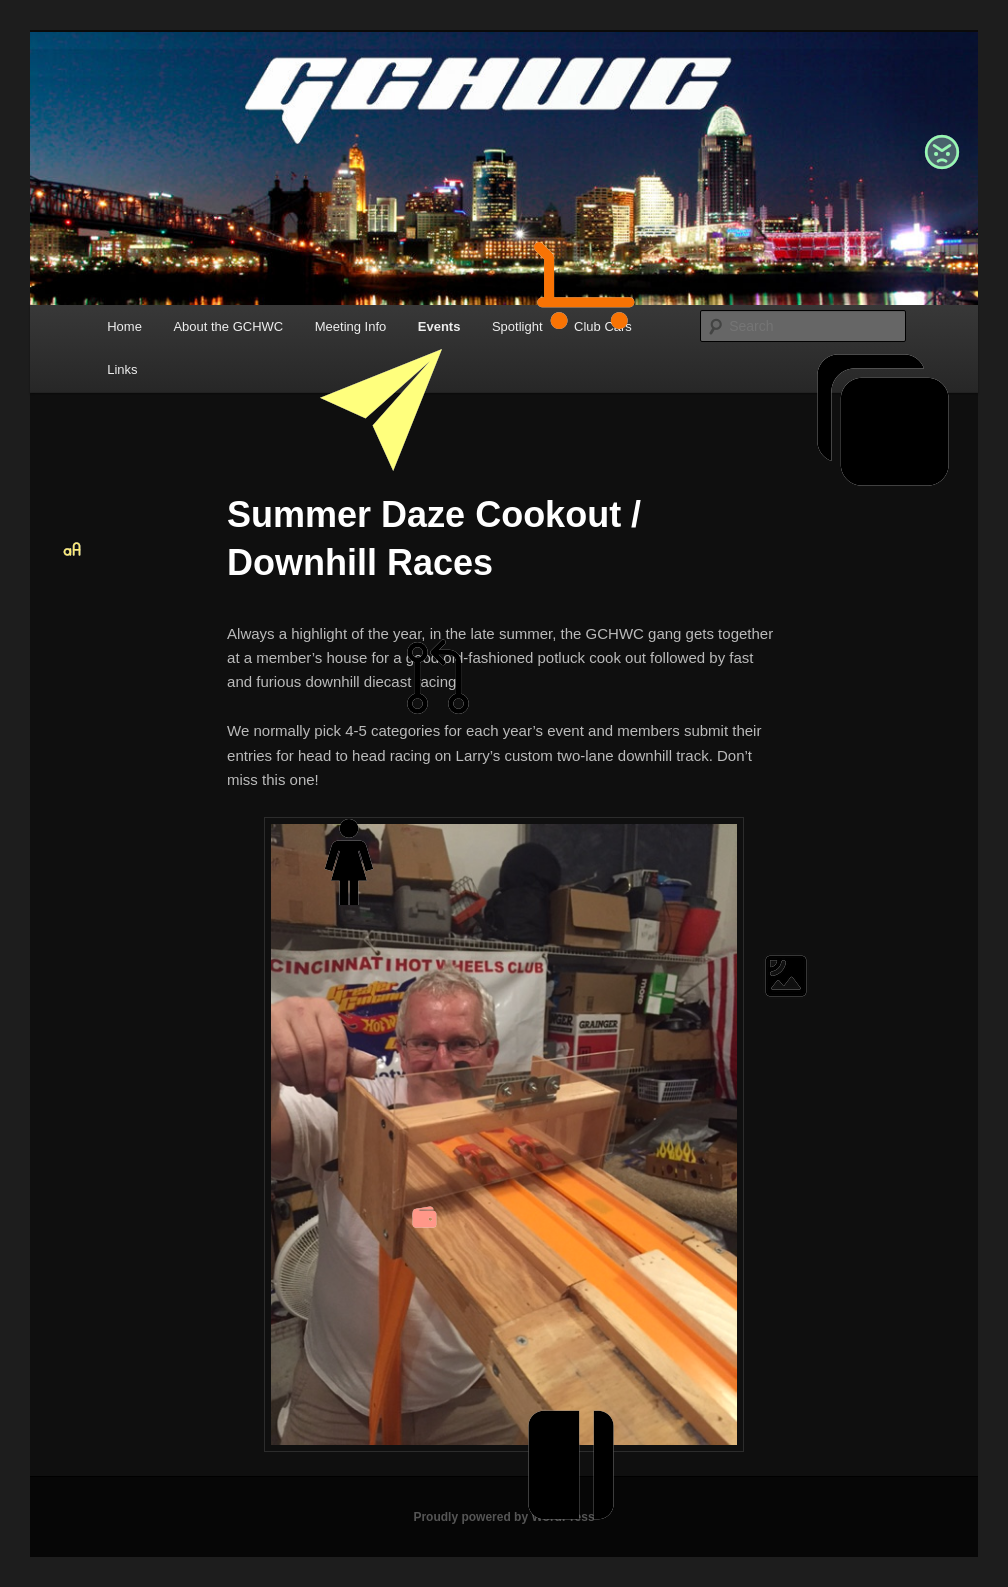 This screenshot has width=1008, height=1587. What do you see at coordinates (72, 549) in the screenshot?
I see `toggle between uppercase and lowercase text` at bounding box center [72, 549].